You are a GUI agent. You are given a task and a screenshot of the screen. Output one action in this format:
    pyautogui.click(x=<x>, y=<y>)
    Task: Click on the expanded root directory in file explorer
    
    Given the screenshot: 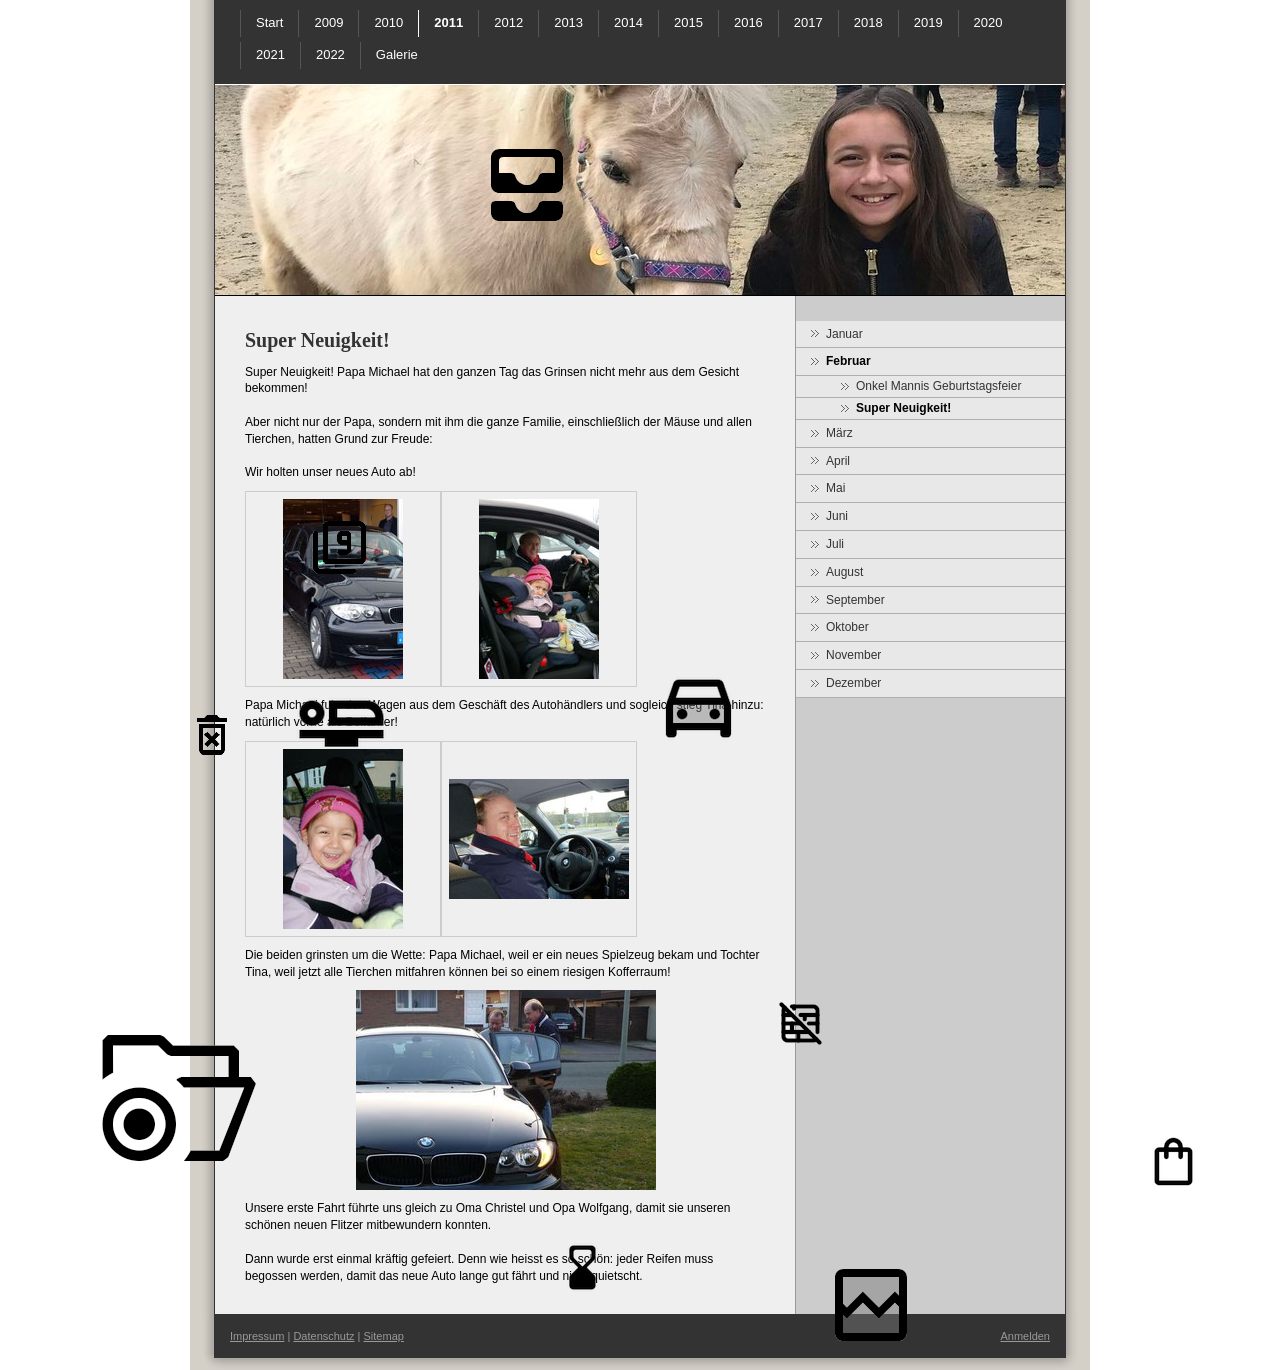 What is the action you would take?
    pyautogui.click(x=176, y=1098)
    